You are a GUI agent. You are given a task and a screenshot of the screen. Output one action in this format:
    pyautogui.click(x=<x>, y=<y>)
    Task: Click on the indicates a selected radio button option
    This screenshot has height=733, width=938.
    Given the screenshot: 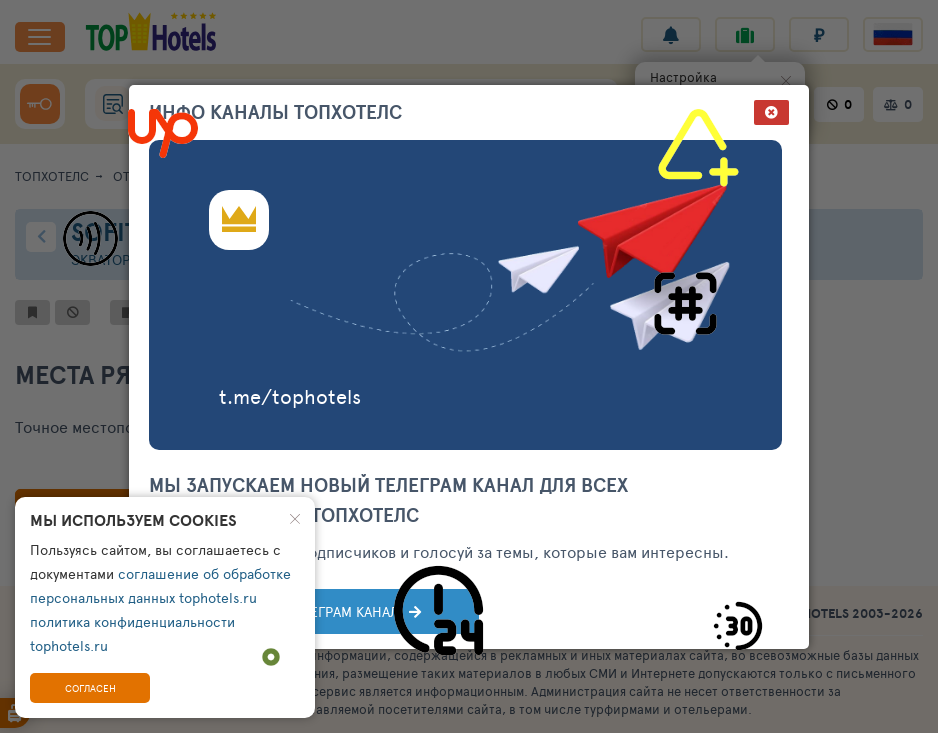 What is the action you would take?
    pyautogui.click(x=271, y=657)
    